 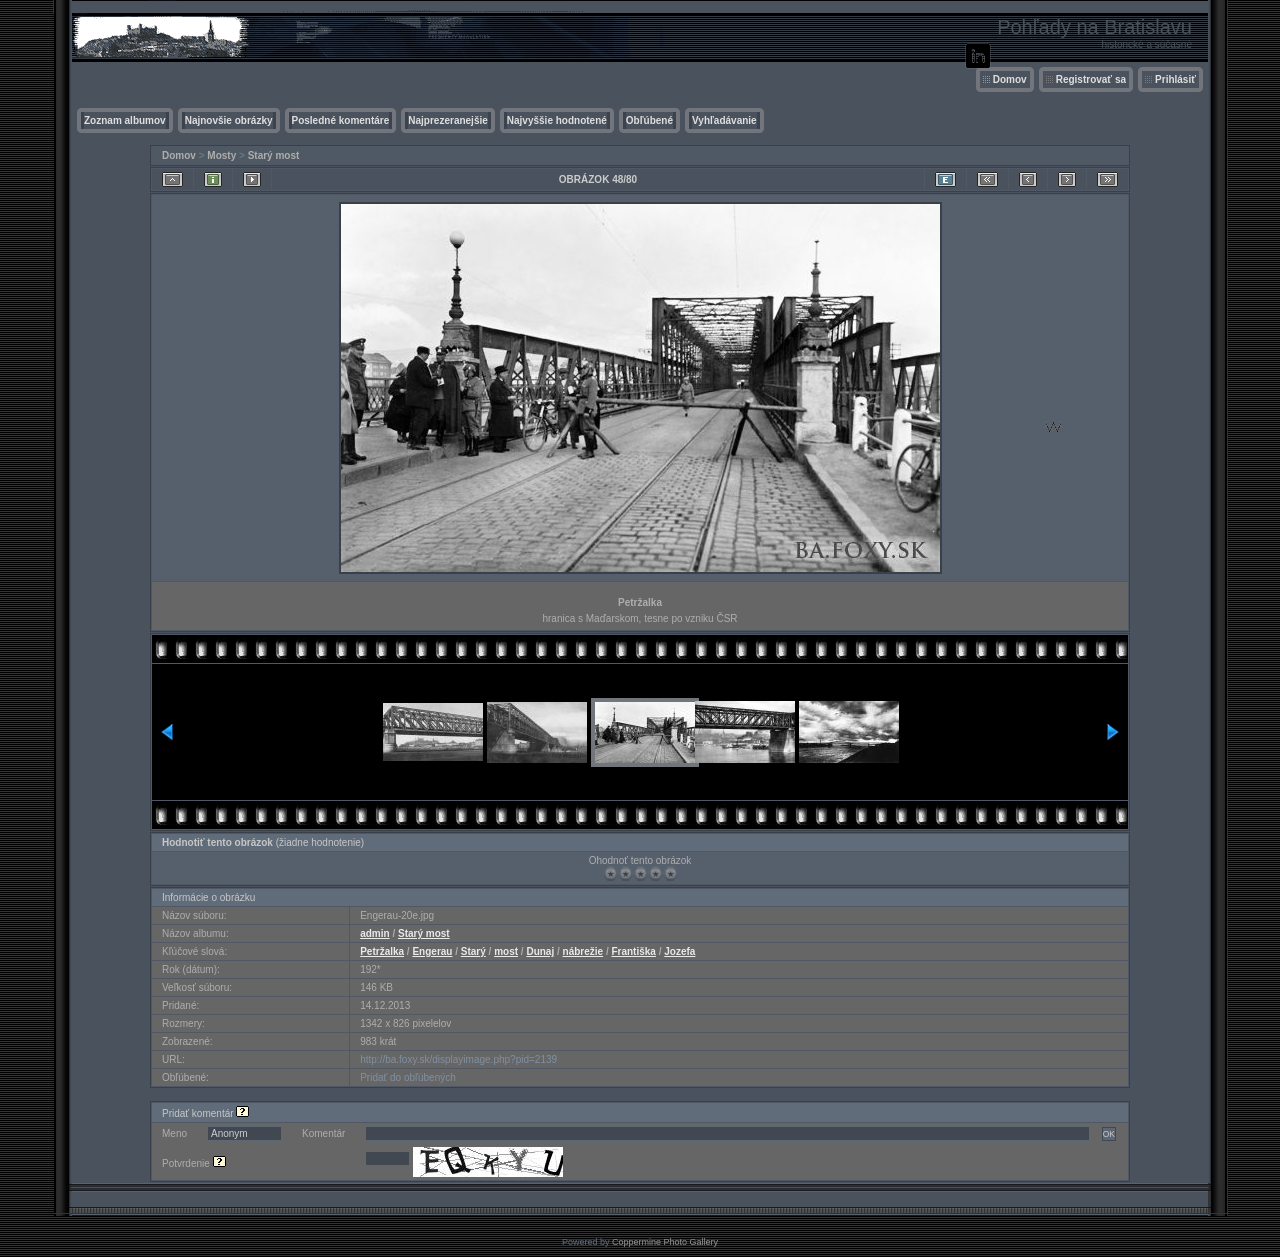 I want to click on indicates south korean won currency, so click(x=1053, y=426).